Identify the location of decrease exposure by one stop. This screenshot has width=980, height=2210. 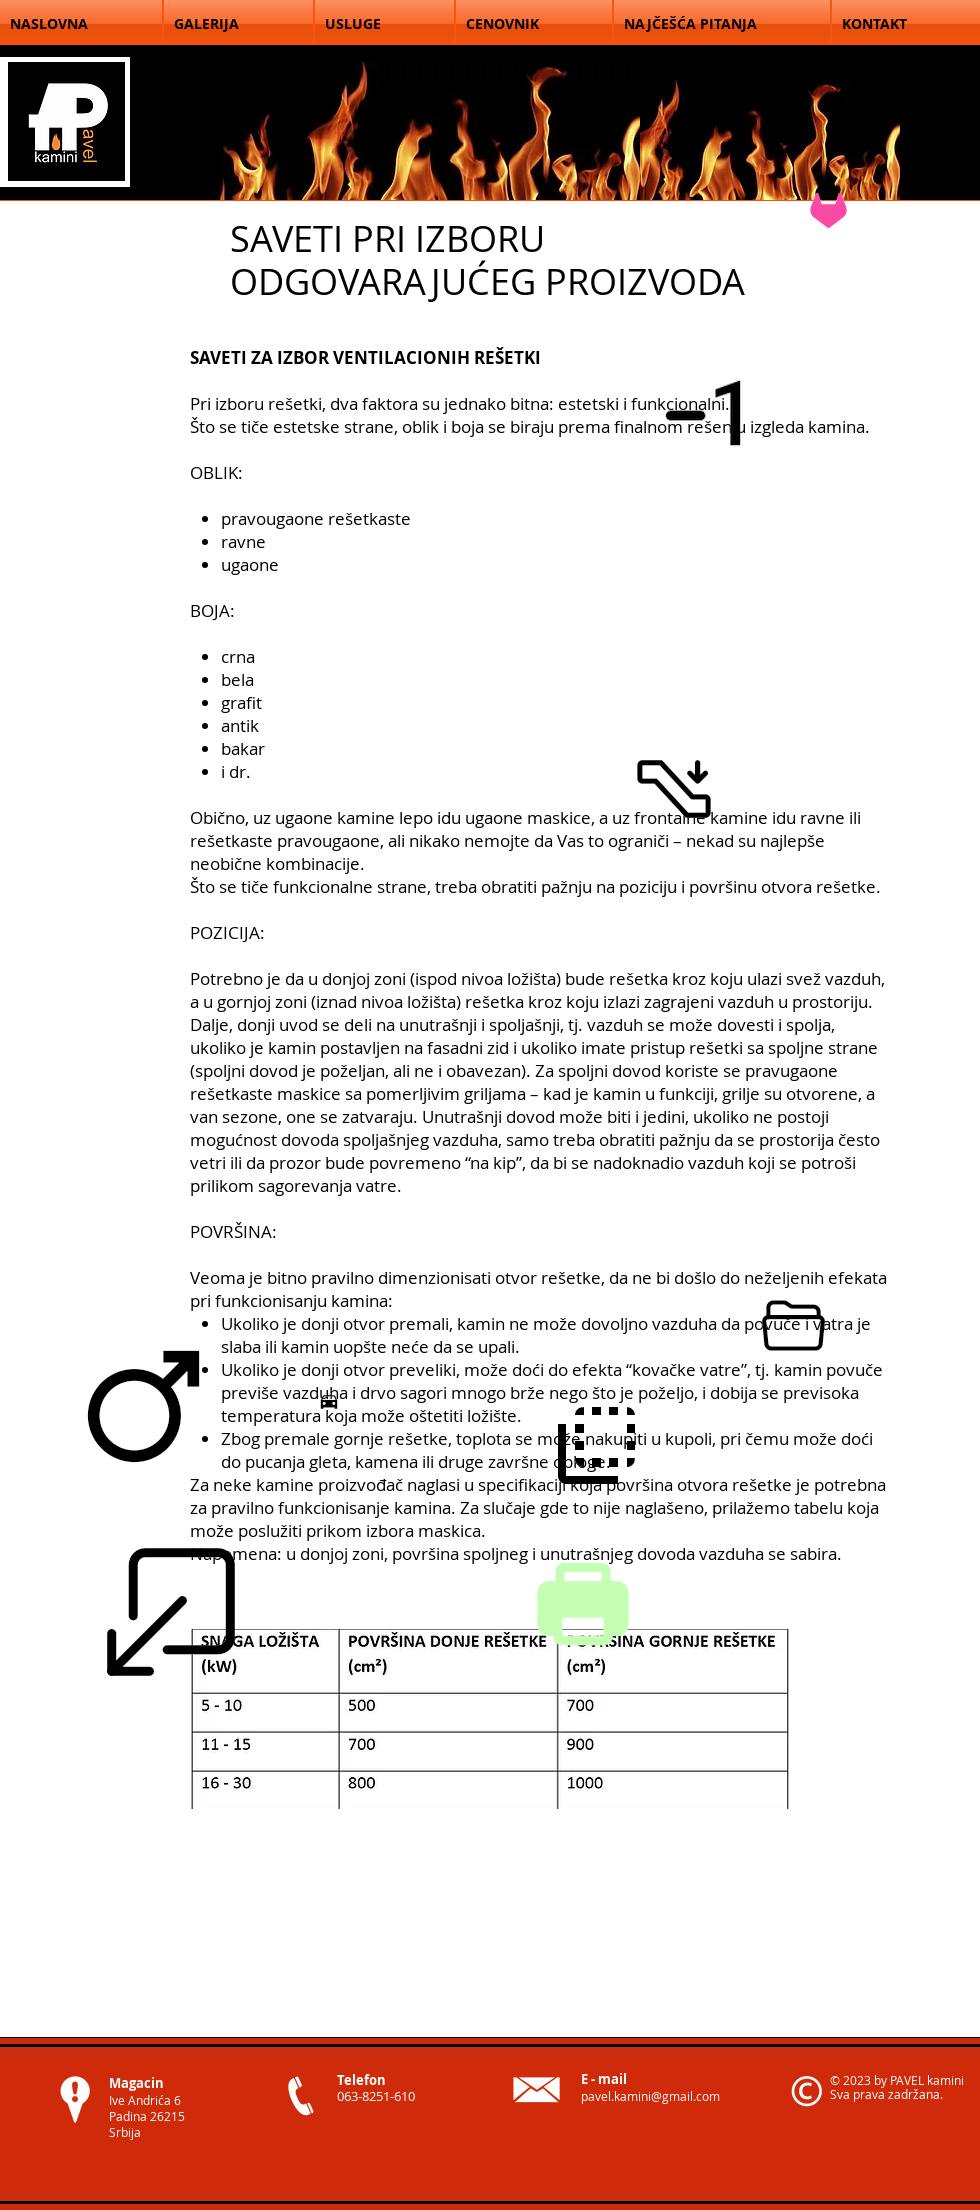
(705, 415).